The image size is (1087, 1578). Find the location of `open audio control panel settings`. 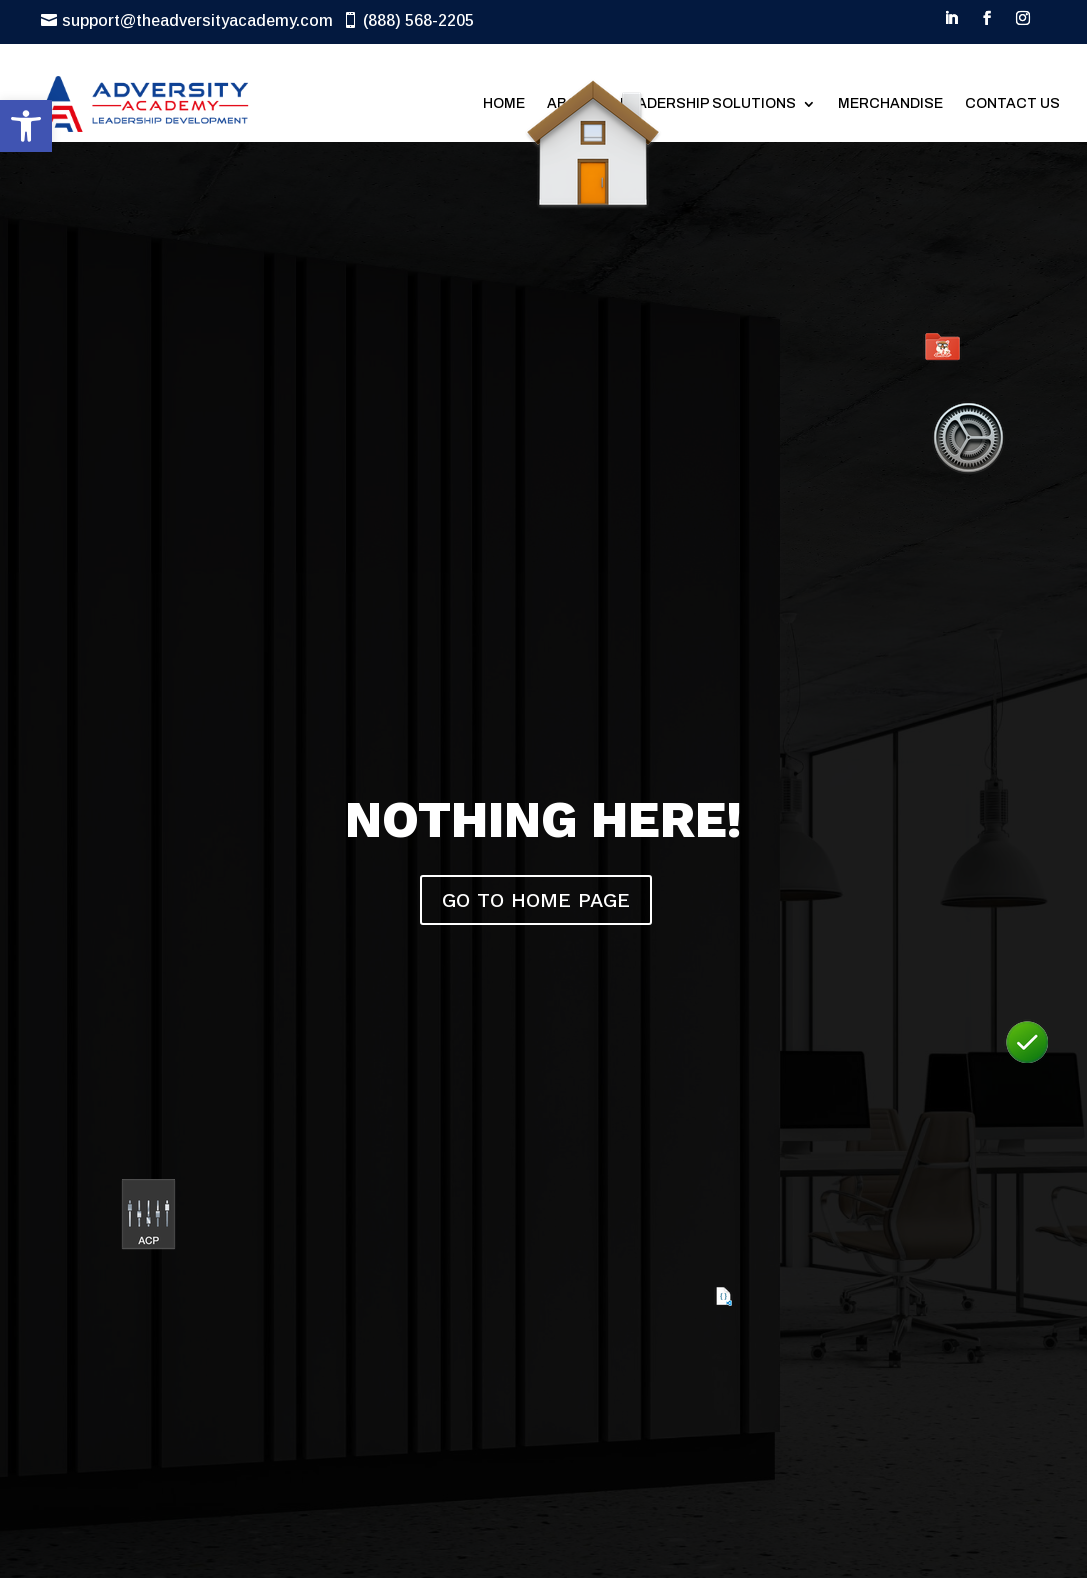

open audio control panel settings is located at coordinates (148, 1215).